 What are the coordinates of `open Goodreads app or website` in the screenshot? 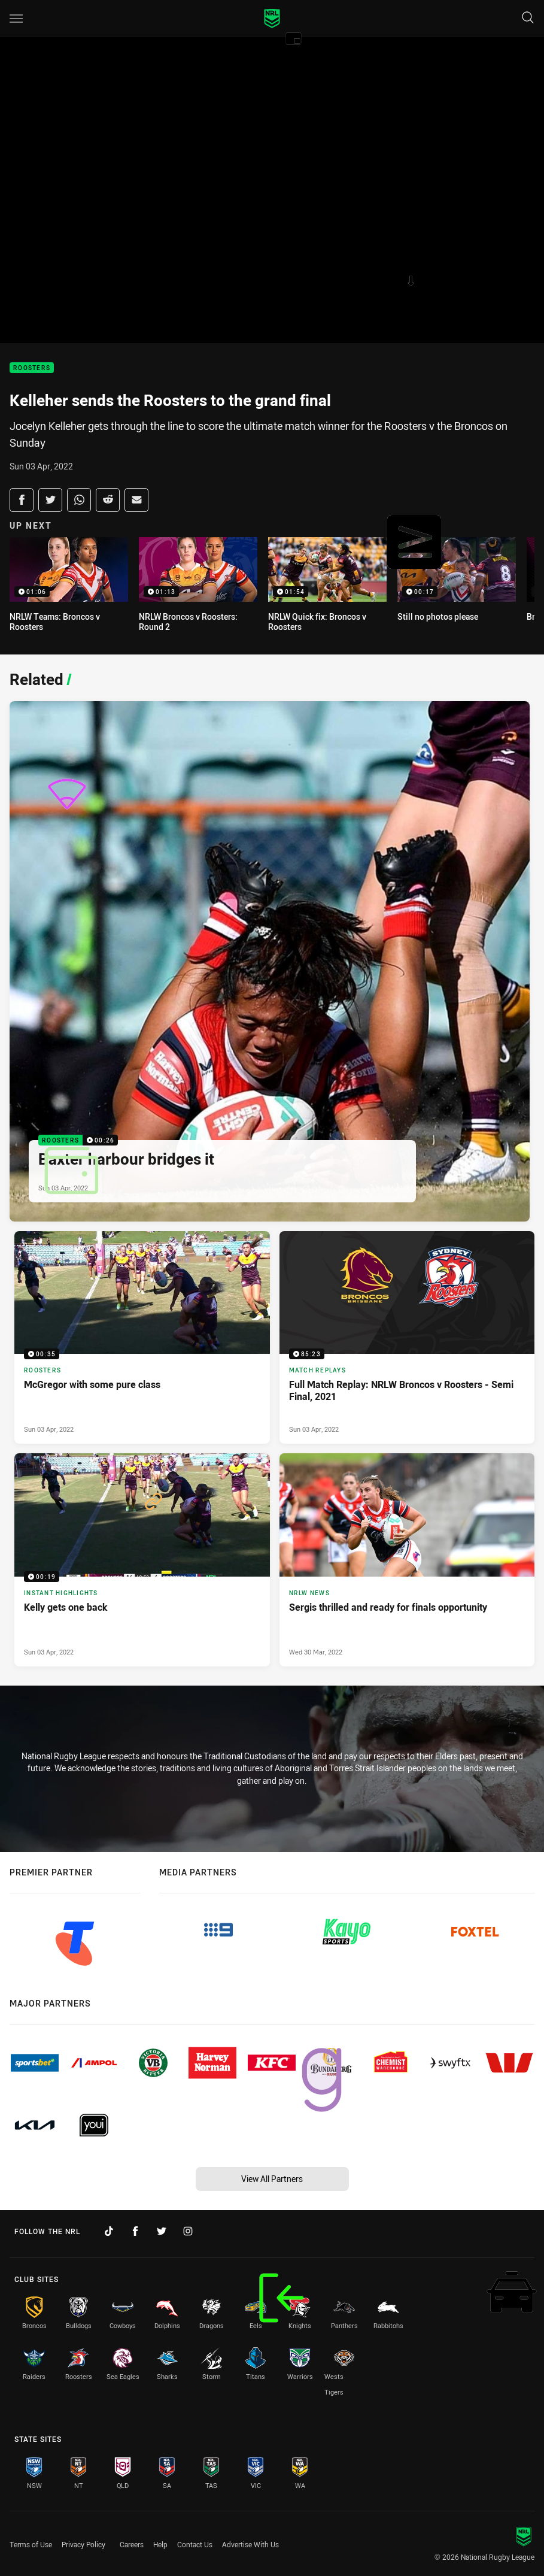 It's located at (321, 2080).